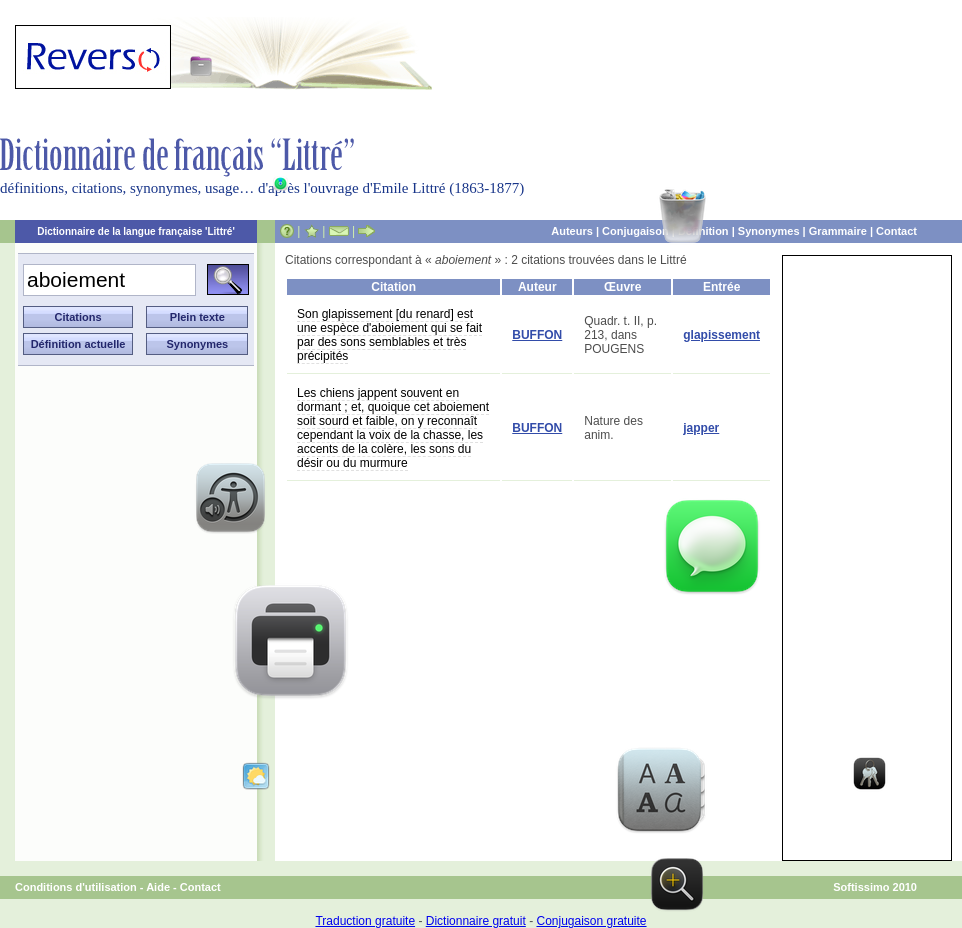 The width and height of the screenshot is (962, 928). Describe the element at coordinates (712, 546) in the screenshot. I see `open the messages app` at that location.